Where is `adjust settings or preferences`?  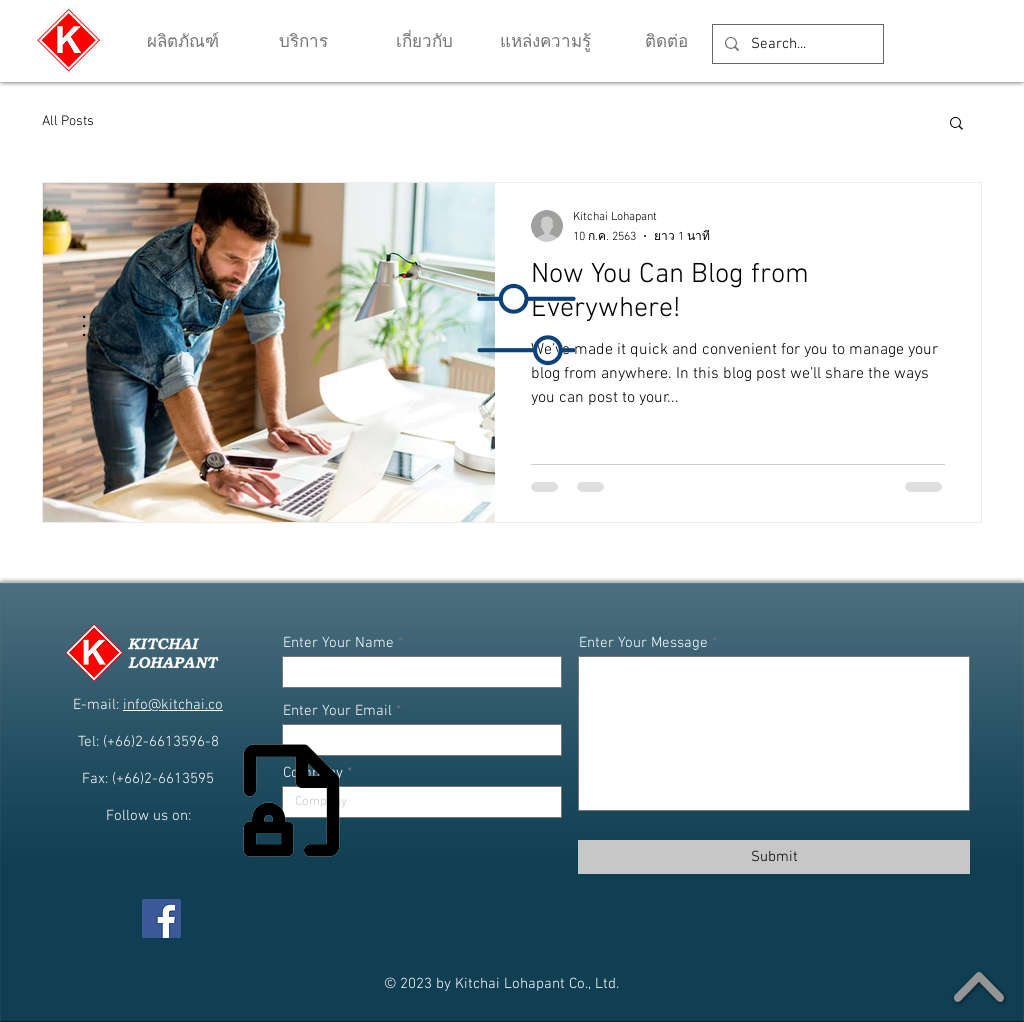 adjust settings or preferences is located at coordinates (526, 324).